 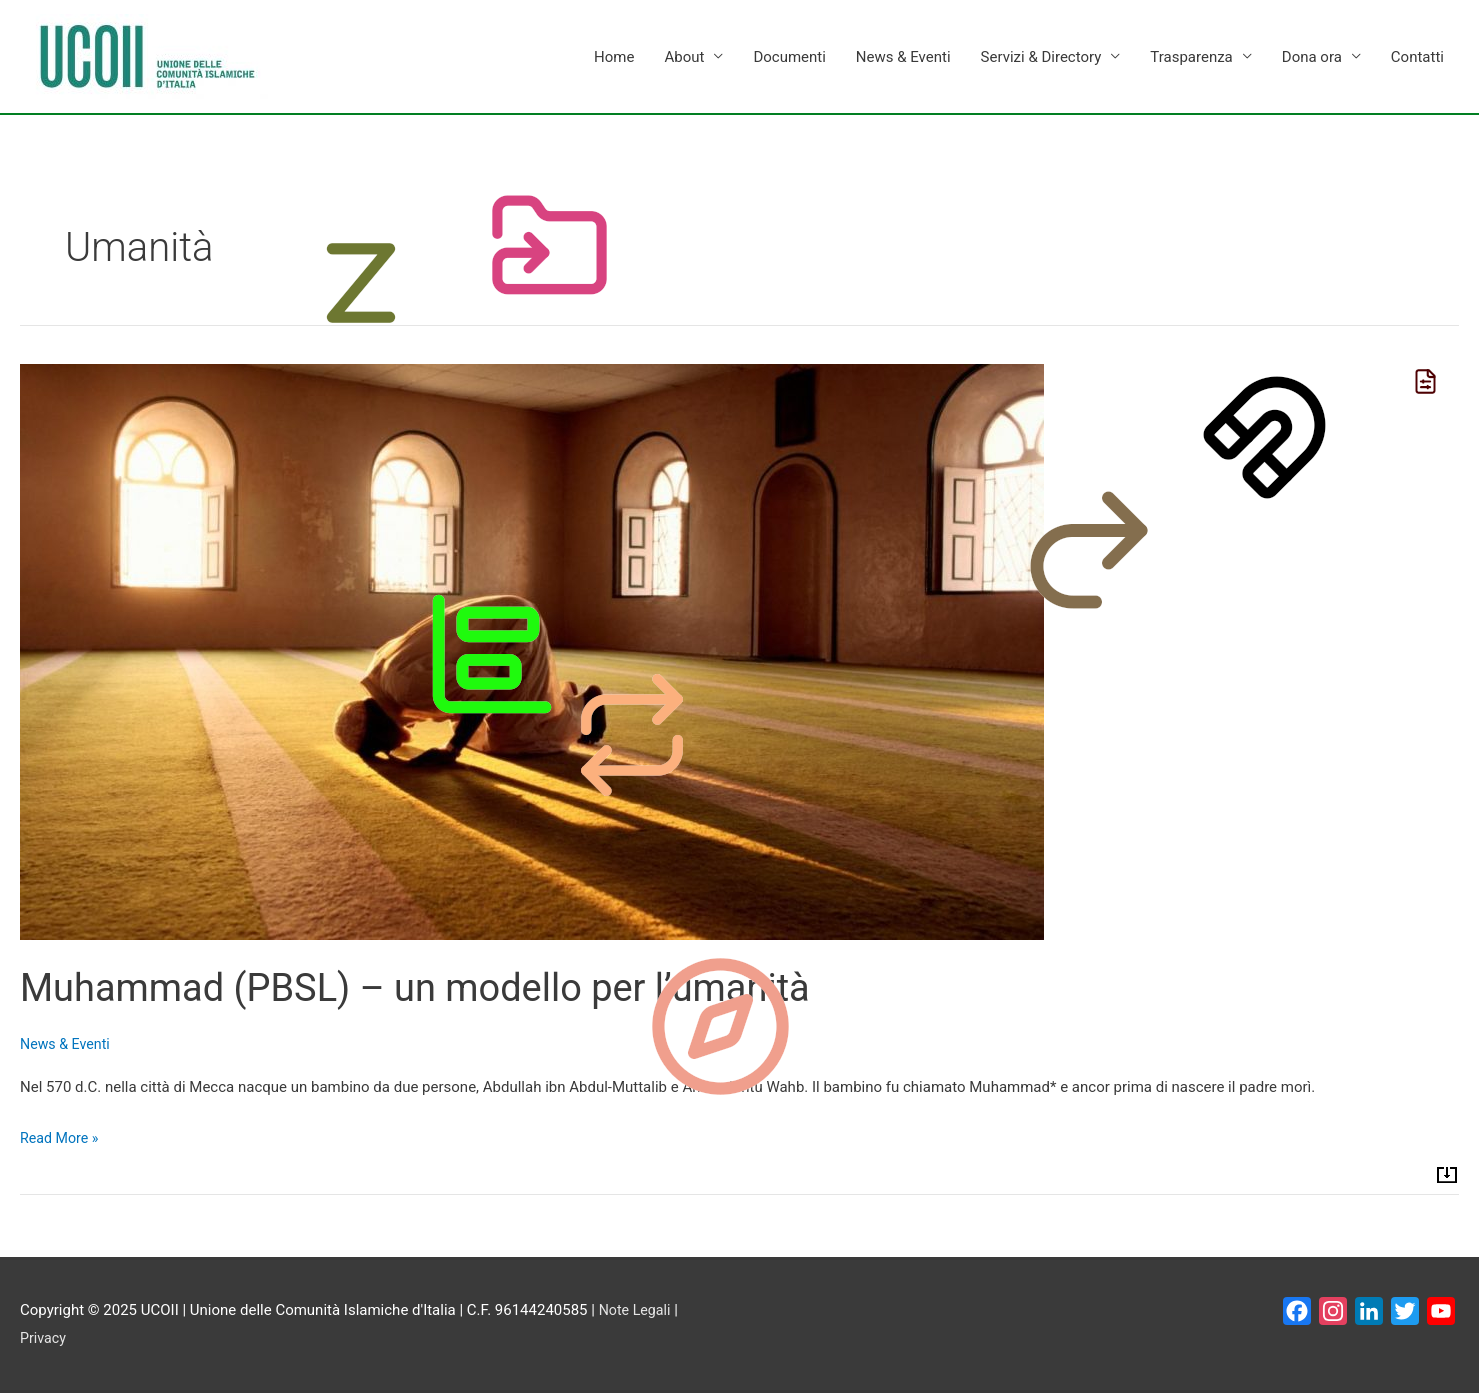 I want to click on indicates items starting with the letter Z in an alphabetical list, so click(x=361, y=283).